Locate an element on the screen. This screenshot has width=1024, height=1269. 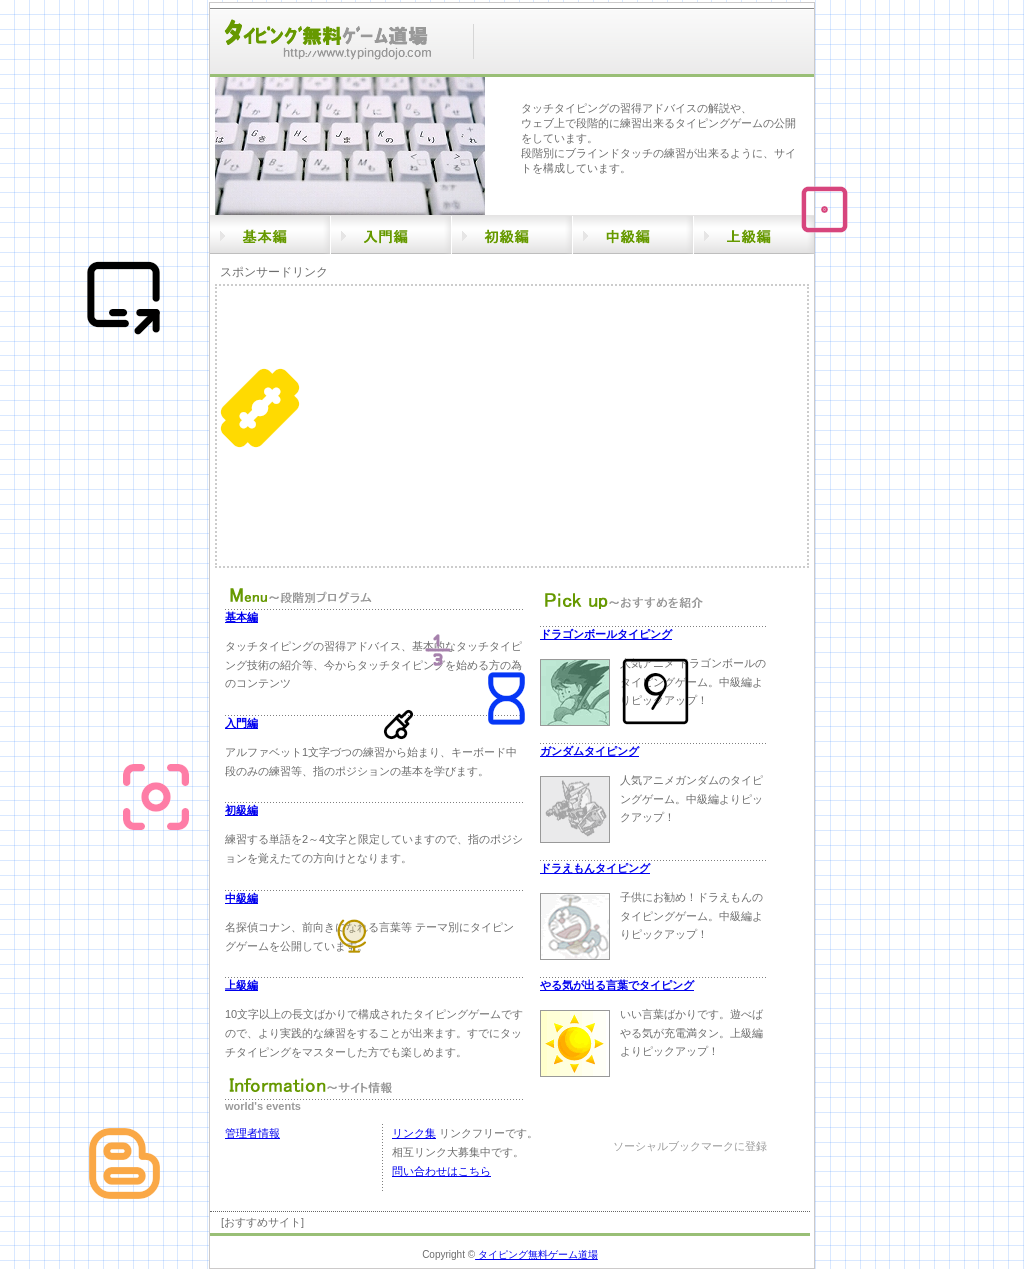
fraction or division calculation tool is located at coordinates (438, 650).